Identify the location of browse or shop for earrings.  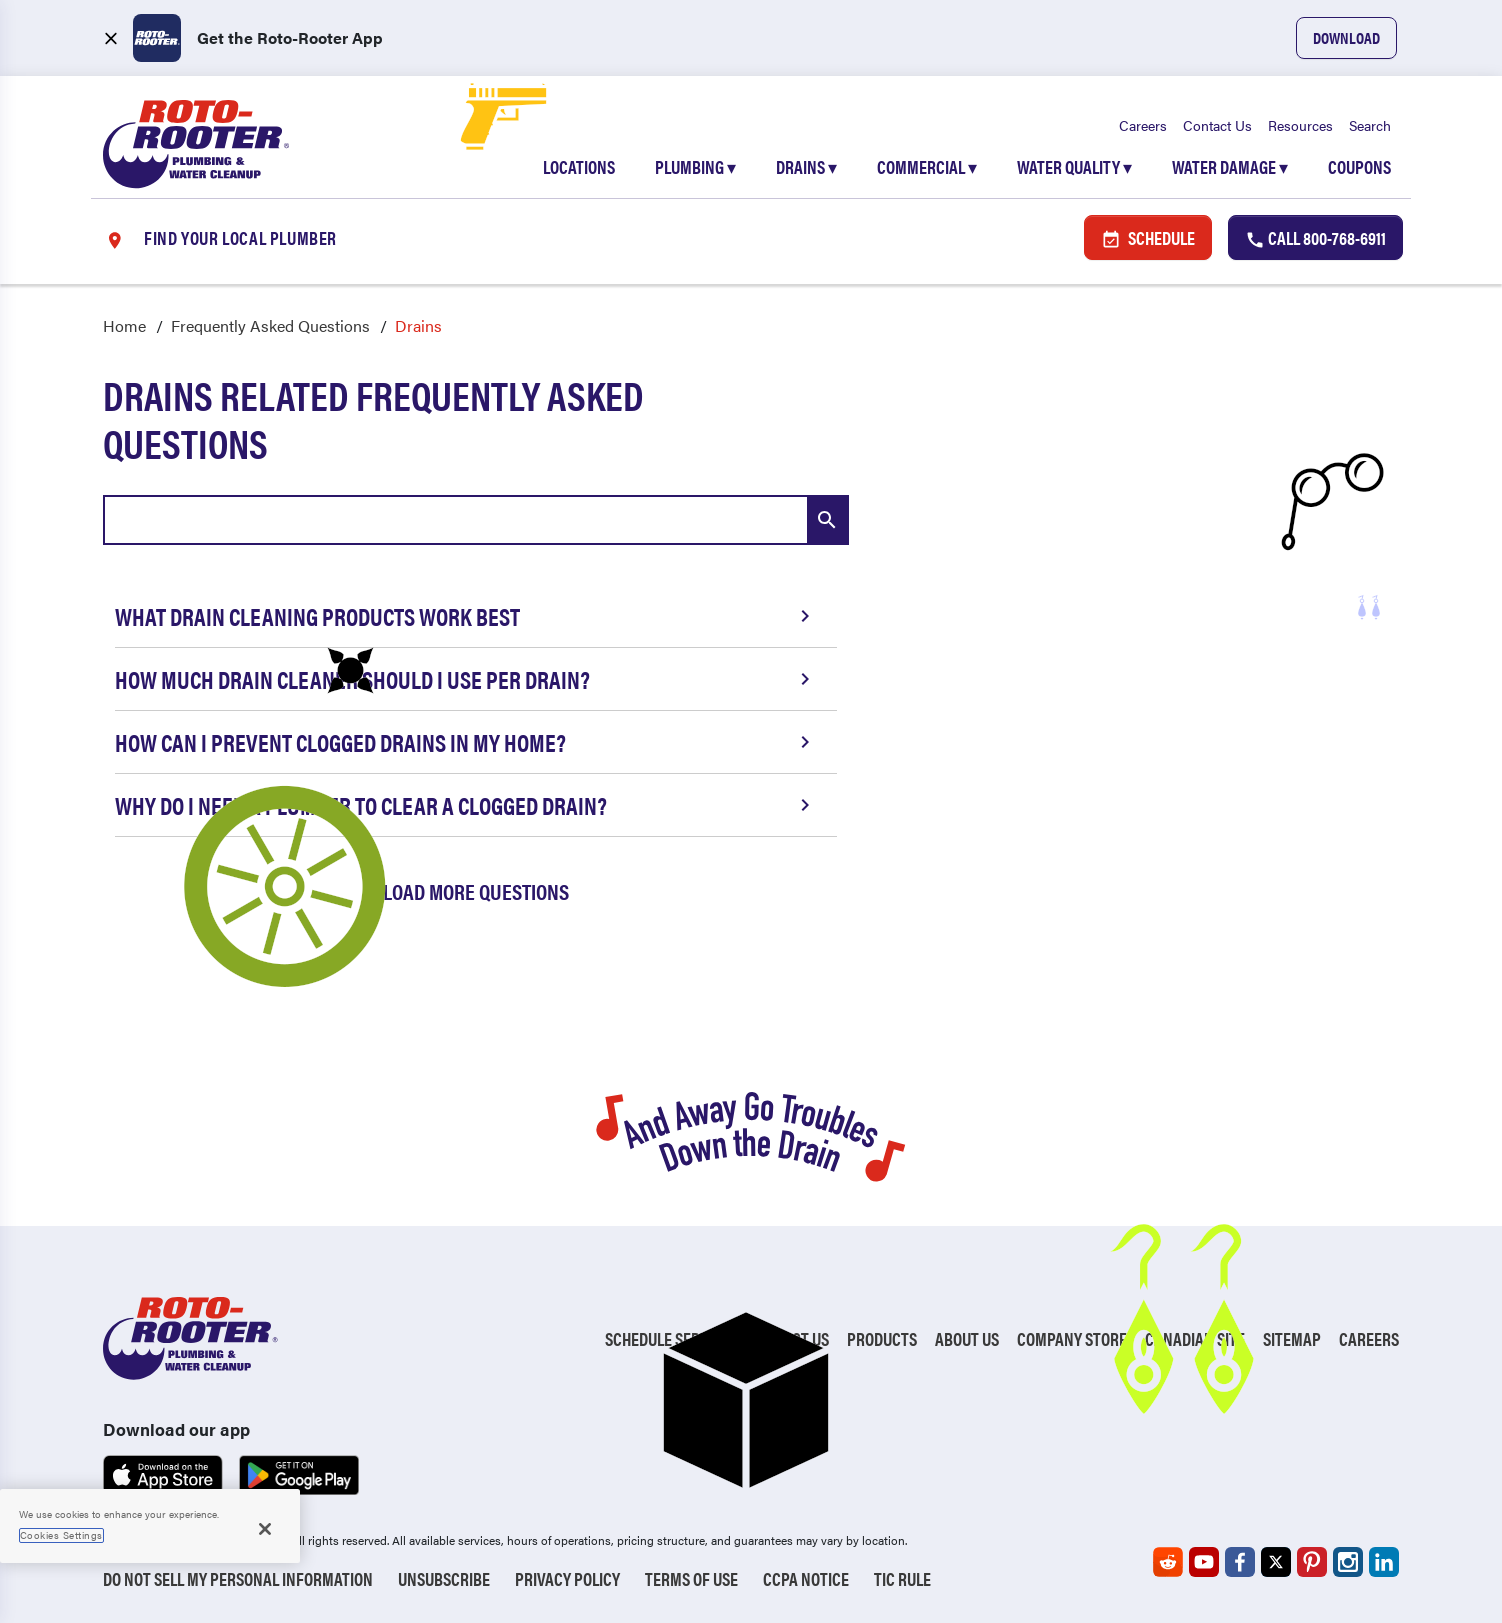
(1182, 1315).